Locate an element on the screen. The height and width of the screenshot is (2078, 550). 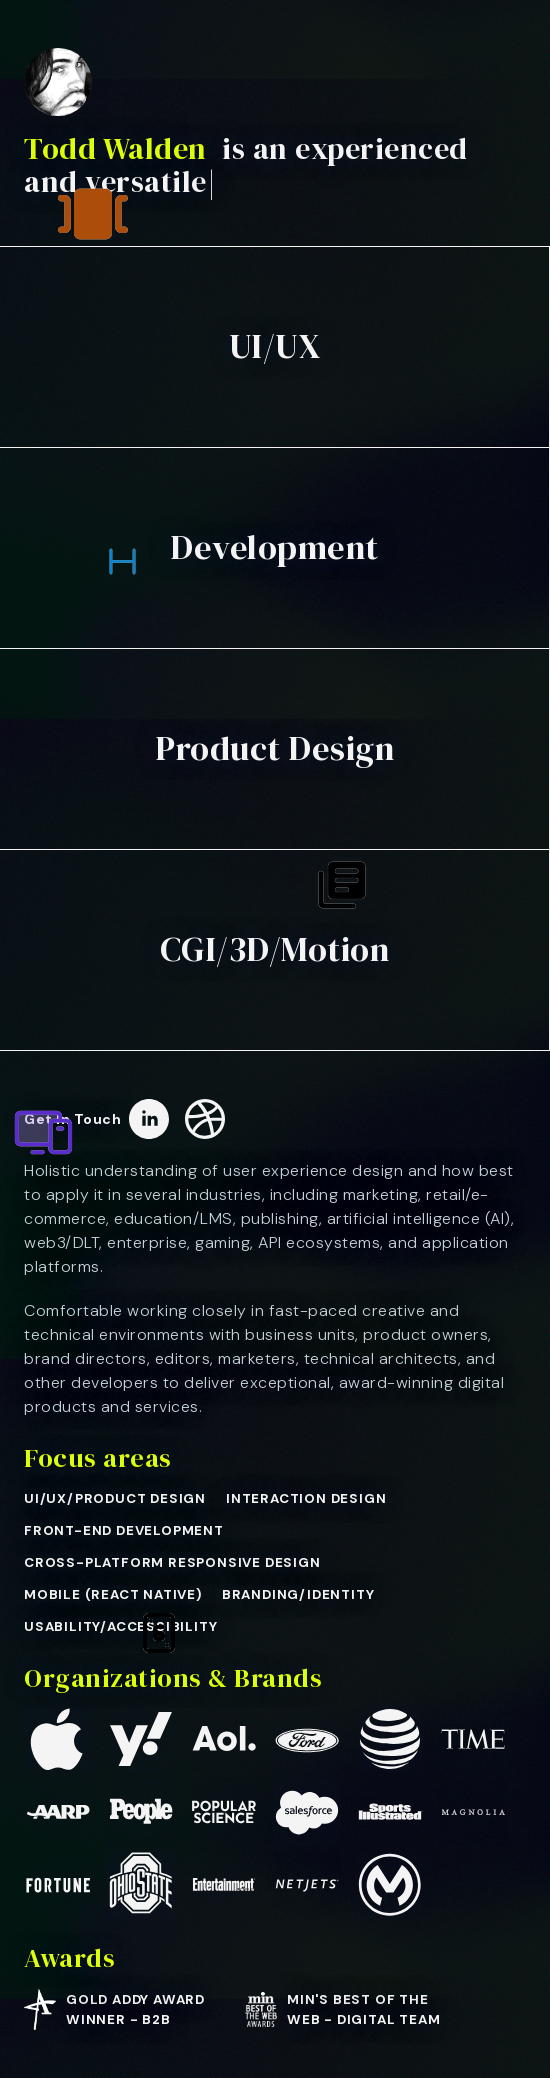
playing card with value six is located at coordinates (159, 1633).